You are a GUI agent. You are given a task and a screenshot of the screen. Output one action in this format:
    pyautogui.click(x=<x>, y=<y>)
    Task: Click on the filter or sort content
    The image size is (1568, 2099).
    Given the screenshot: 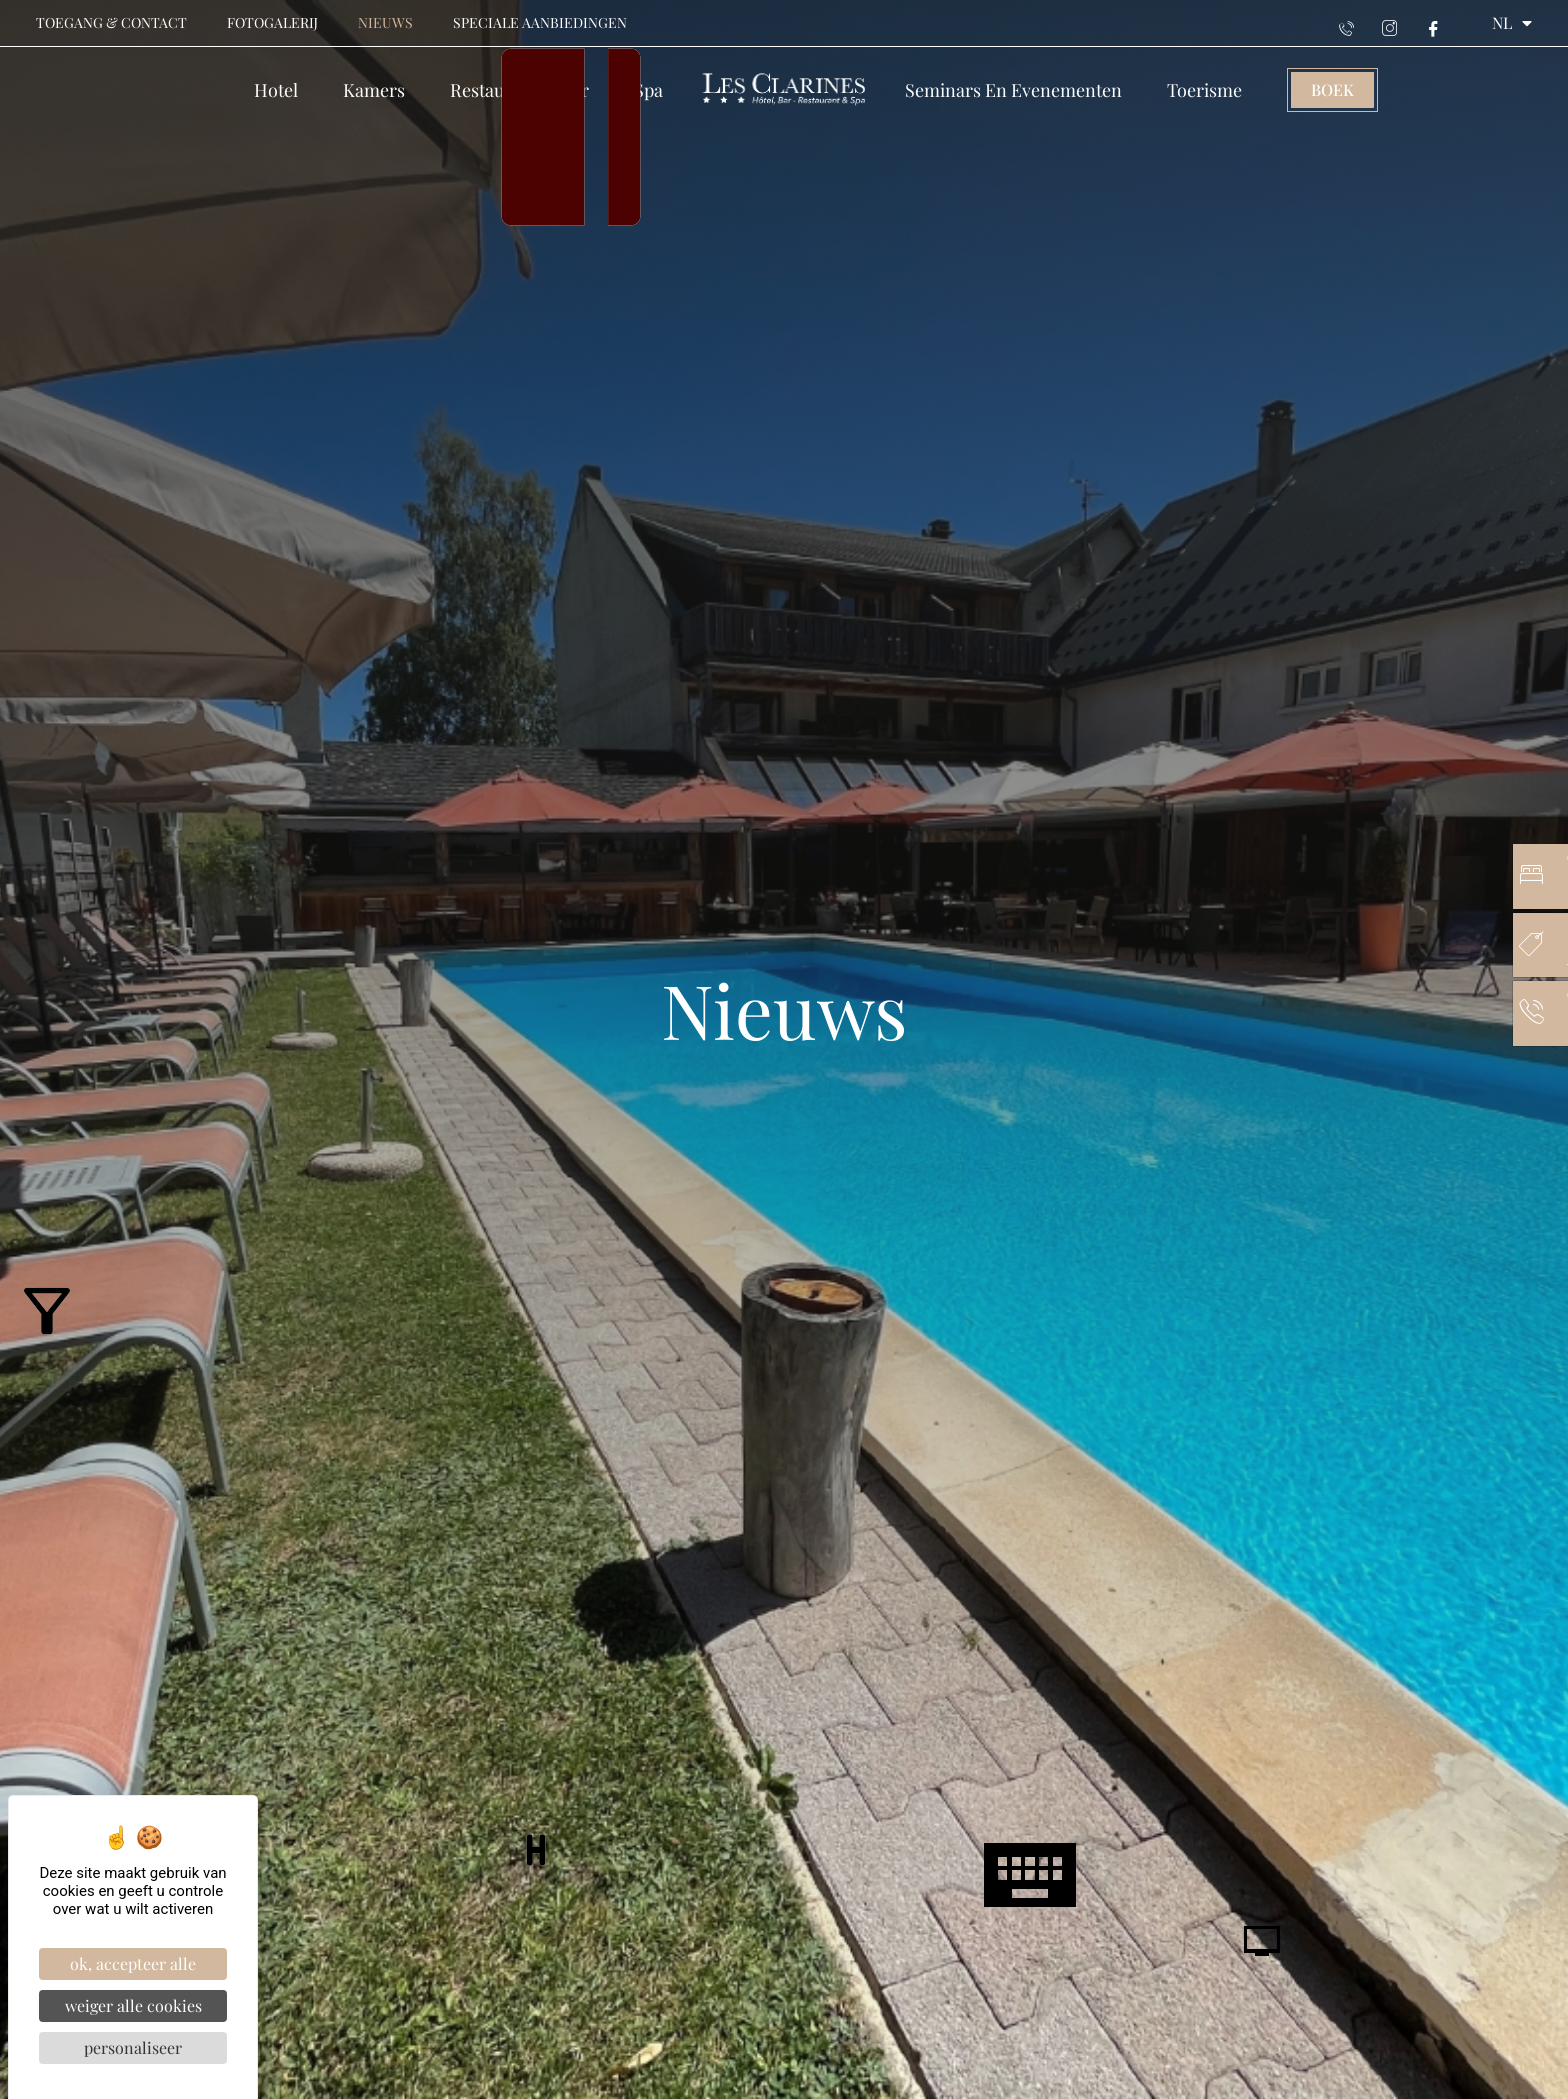 What is the action you would take?
    pyautogui.click(x=47, y=1311)
    